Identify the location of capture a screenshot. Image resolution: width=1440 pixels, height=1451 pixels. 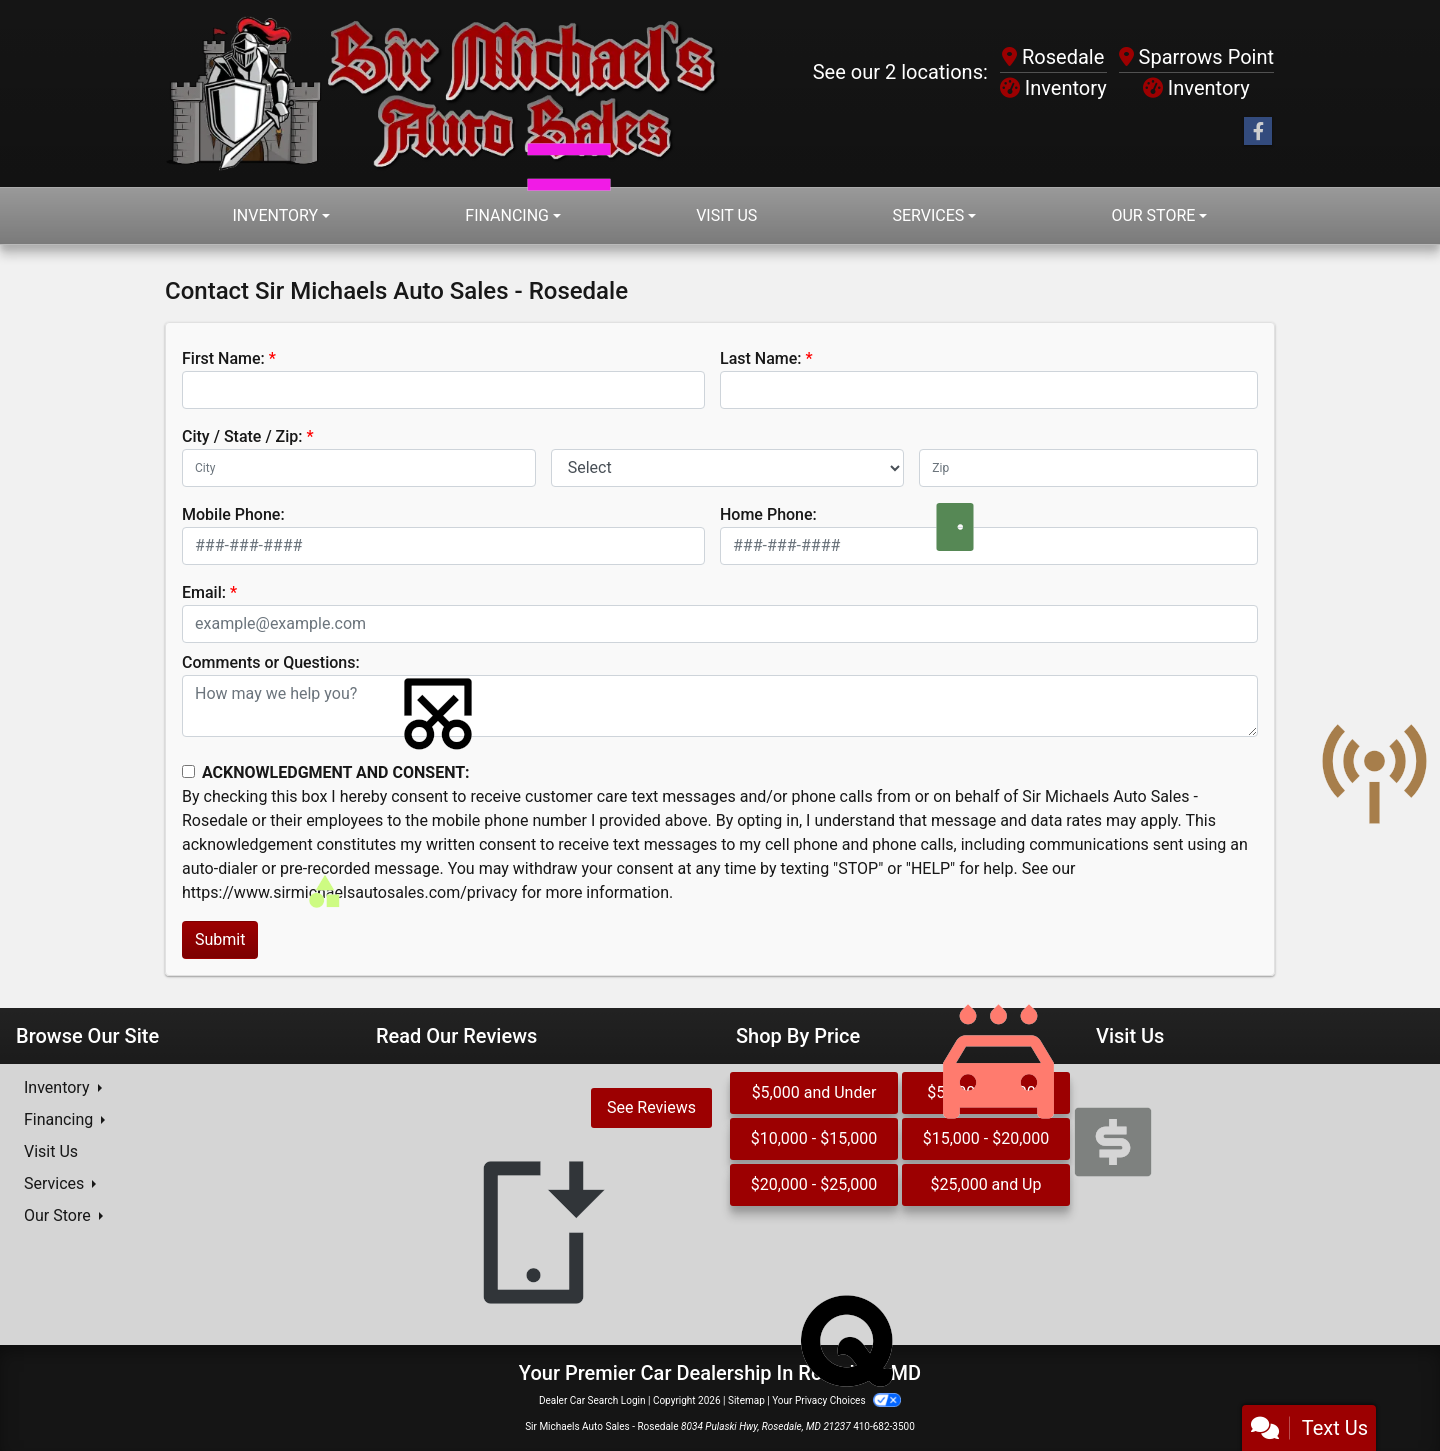
(438, 712).